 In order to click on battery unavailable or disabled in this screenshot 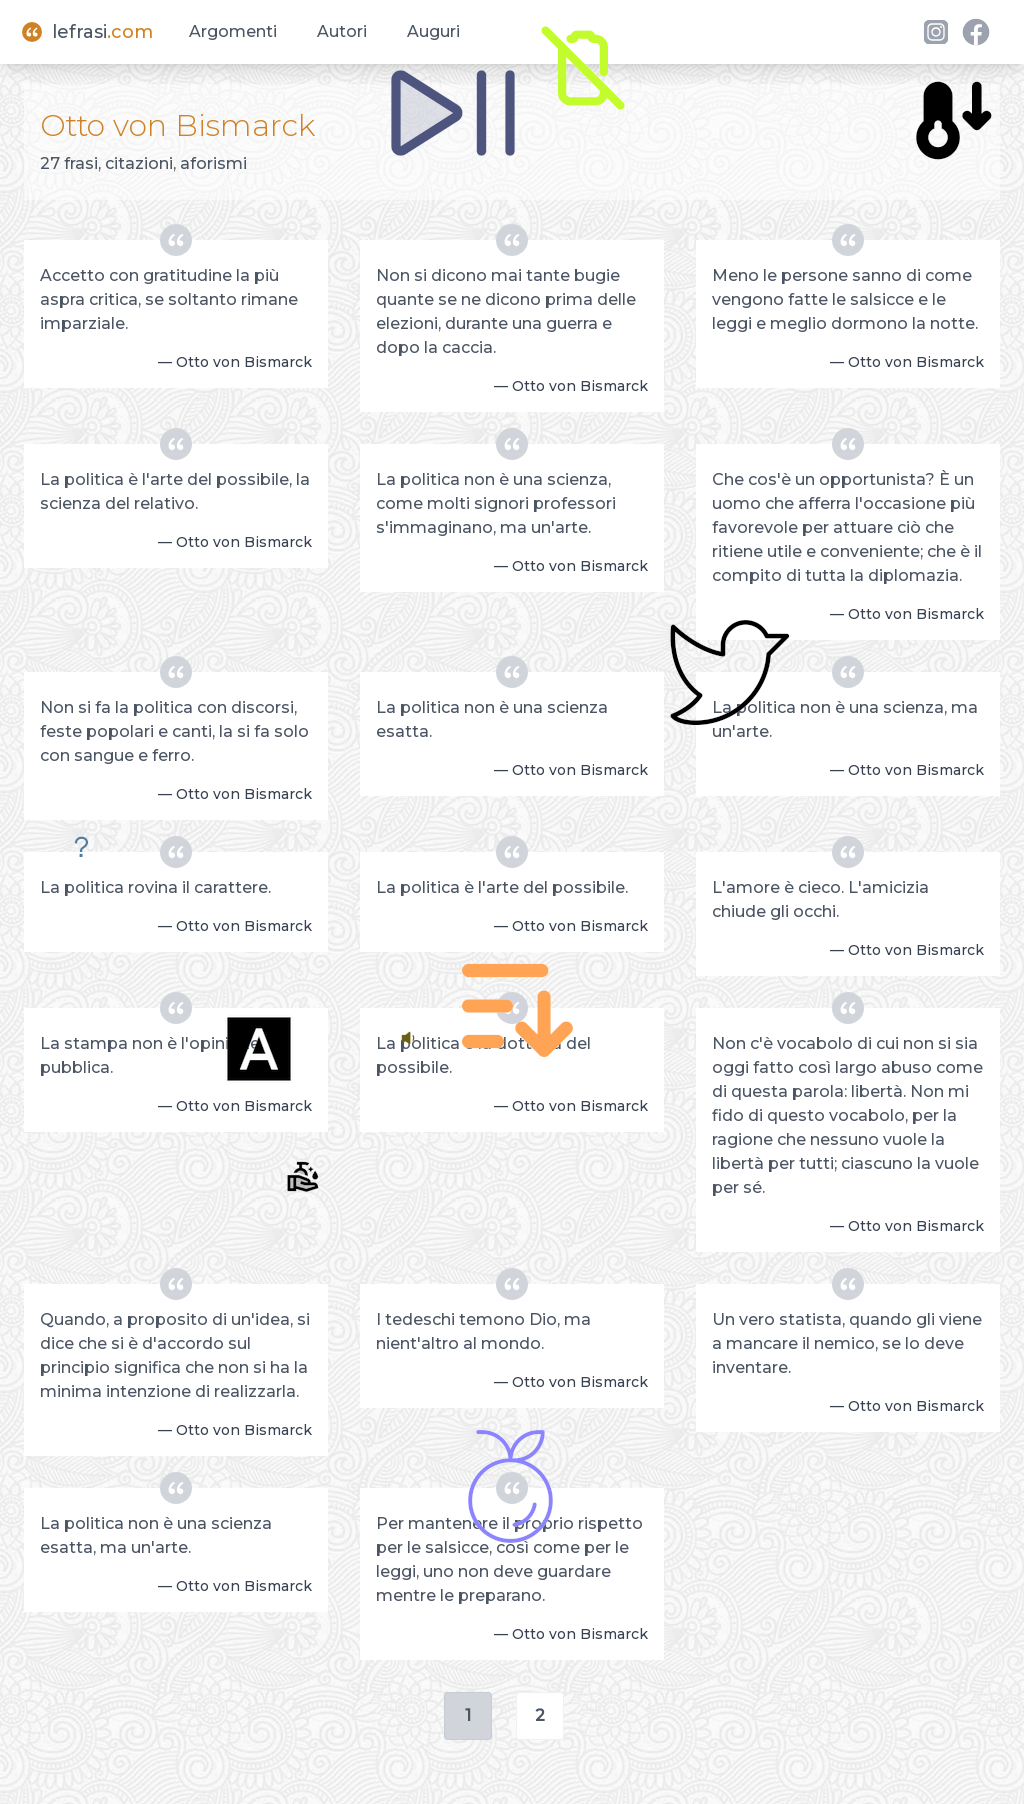, I will do `click(583, 68)`.